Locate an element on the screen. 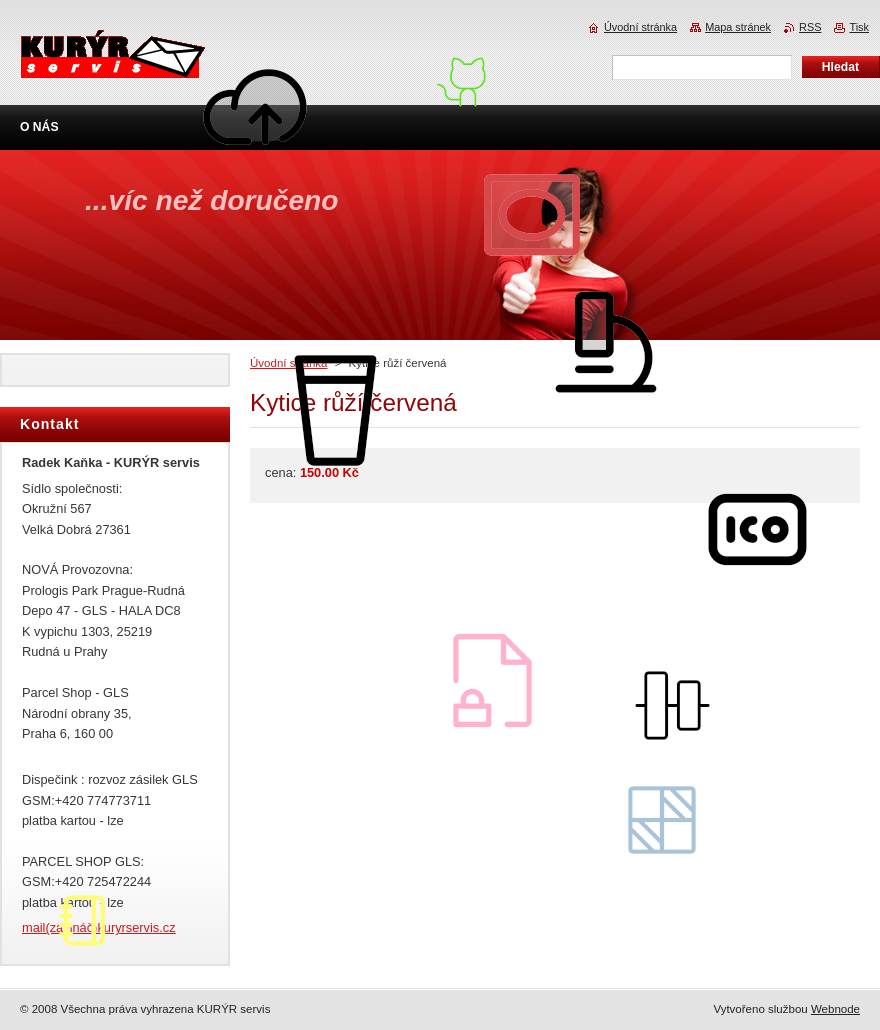 This screenshot has width=880, height=1030. access a locked or protected file is located at coordinates (492, 680).